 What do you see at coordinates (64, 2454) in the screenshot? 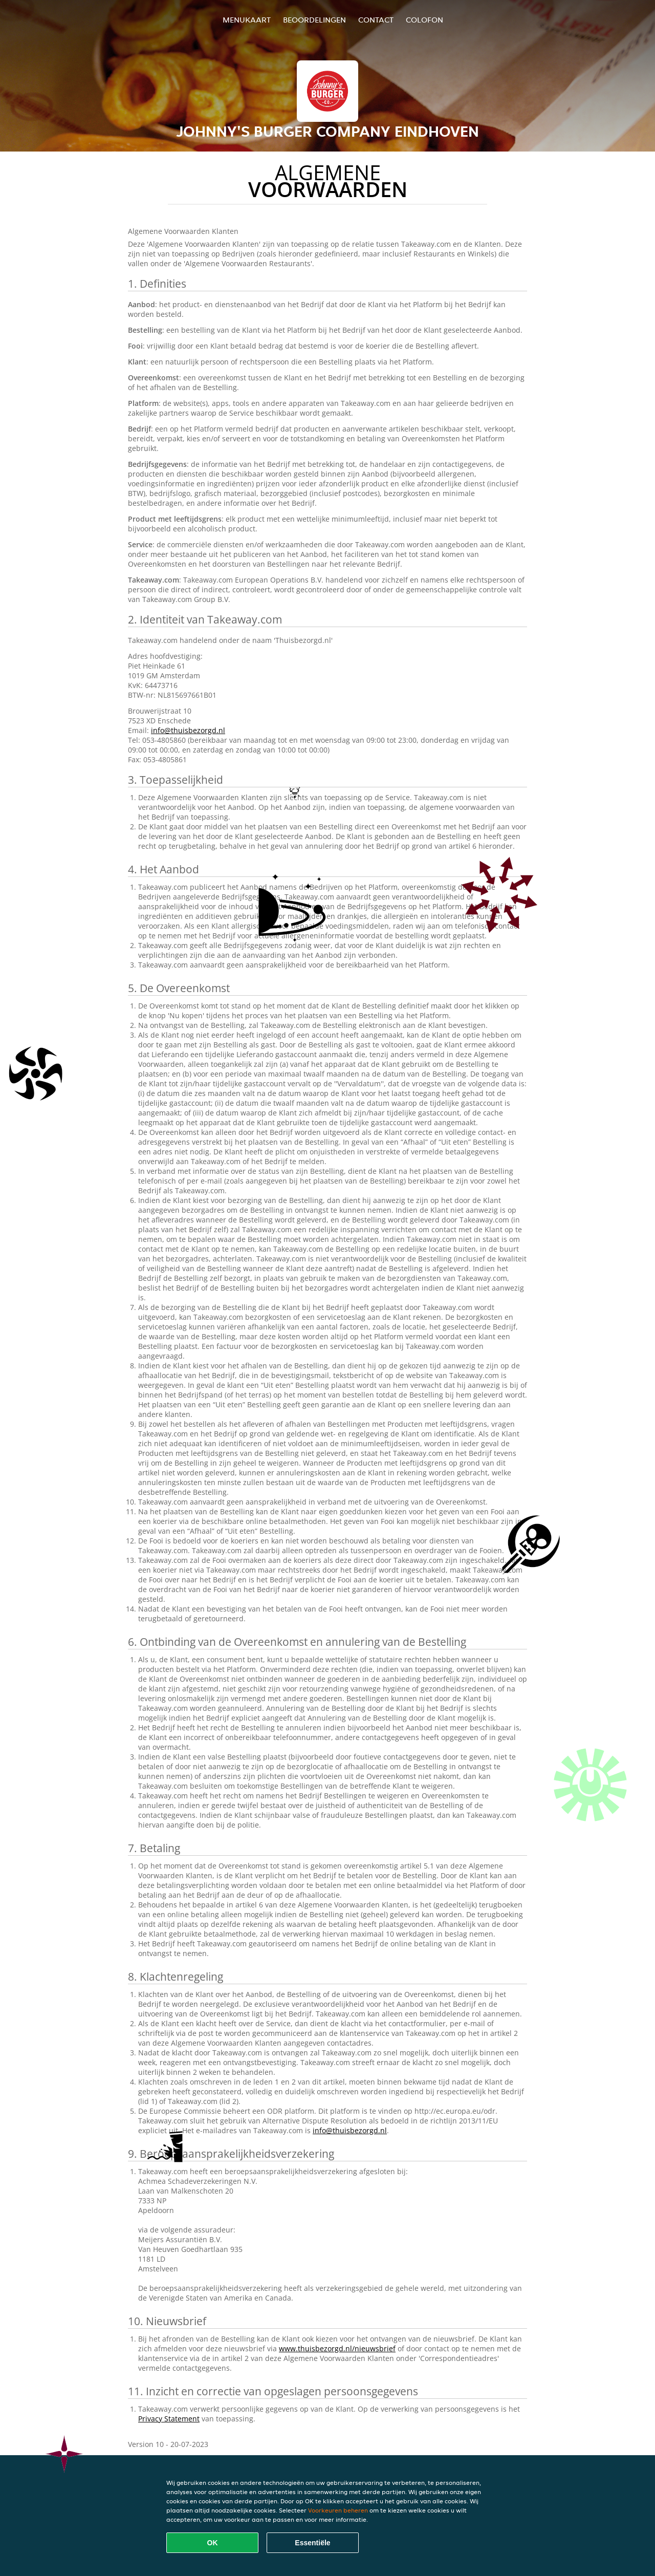
I see `initialize spike trap or hazard` at bounding box center [64, 2454].